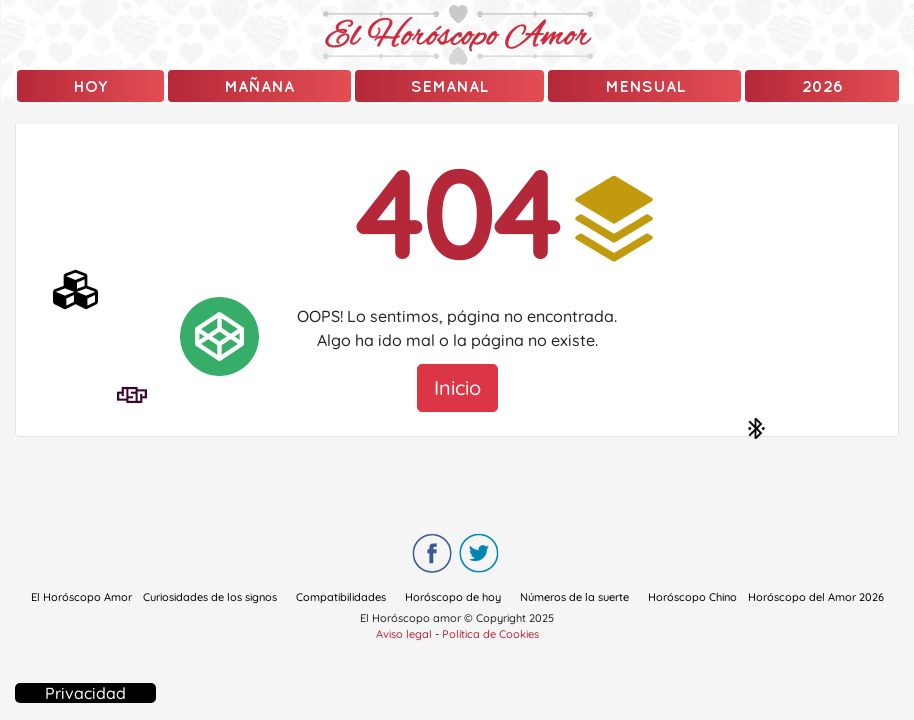 The image size is (914, 720). What do you see at coordinates (132, 395) in the screenshot?
I see `jsr (javascript registry) logo` at bounding box center [132, 395].